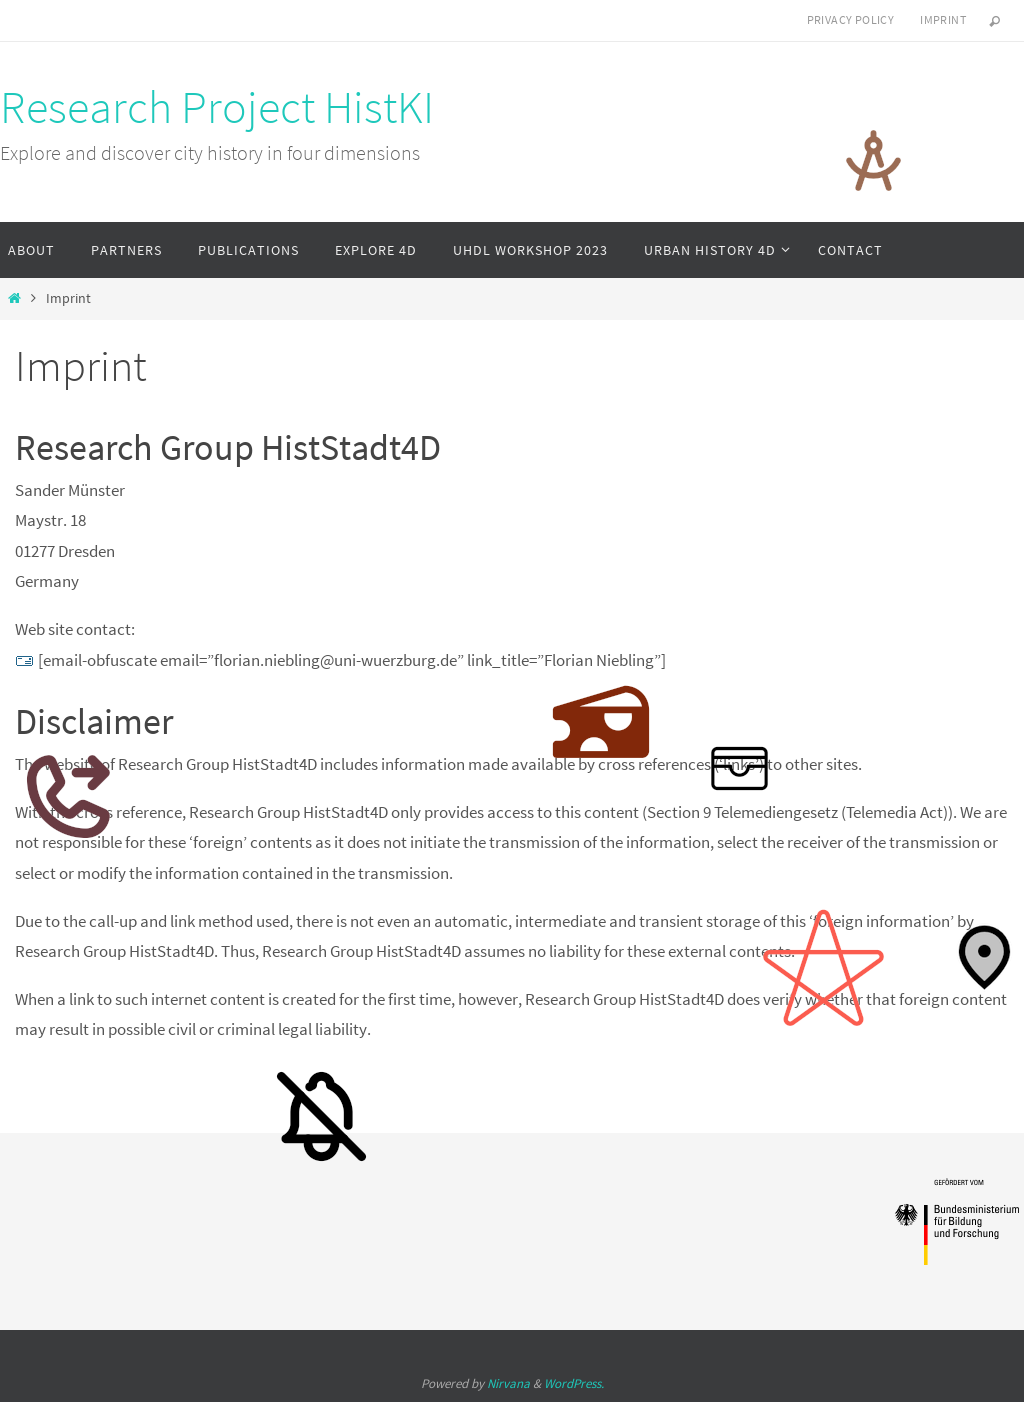  Describe the element at coordinates (70, 795) in the screenshot. I see `transfer an active call to another person` at that location.